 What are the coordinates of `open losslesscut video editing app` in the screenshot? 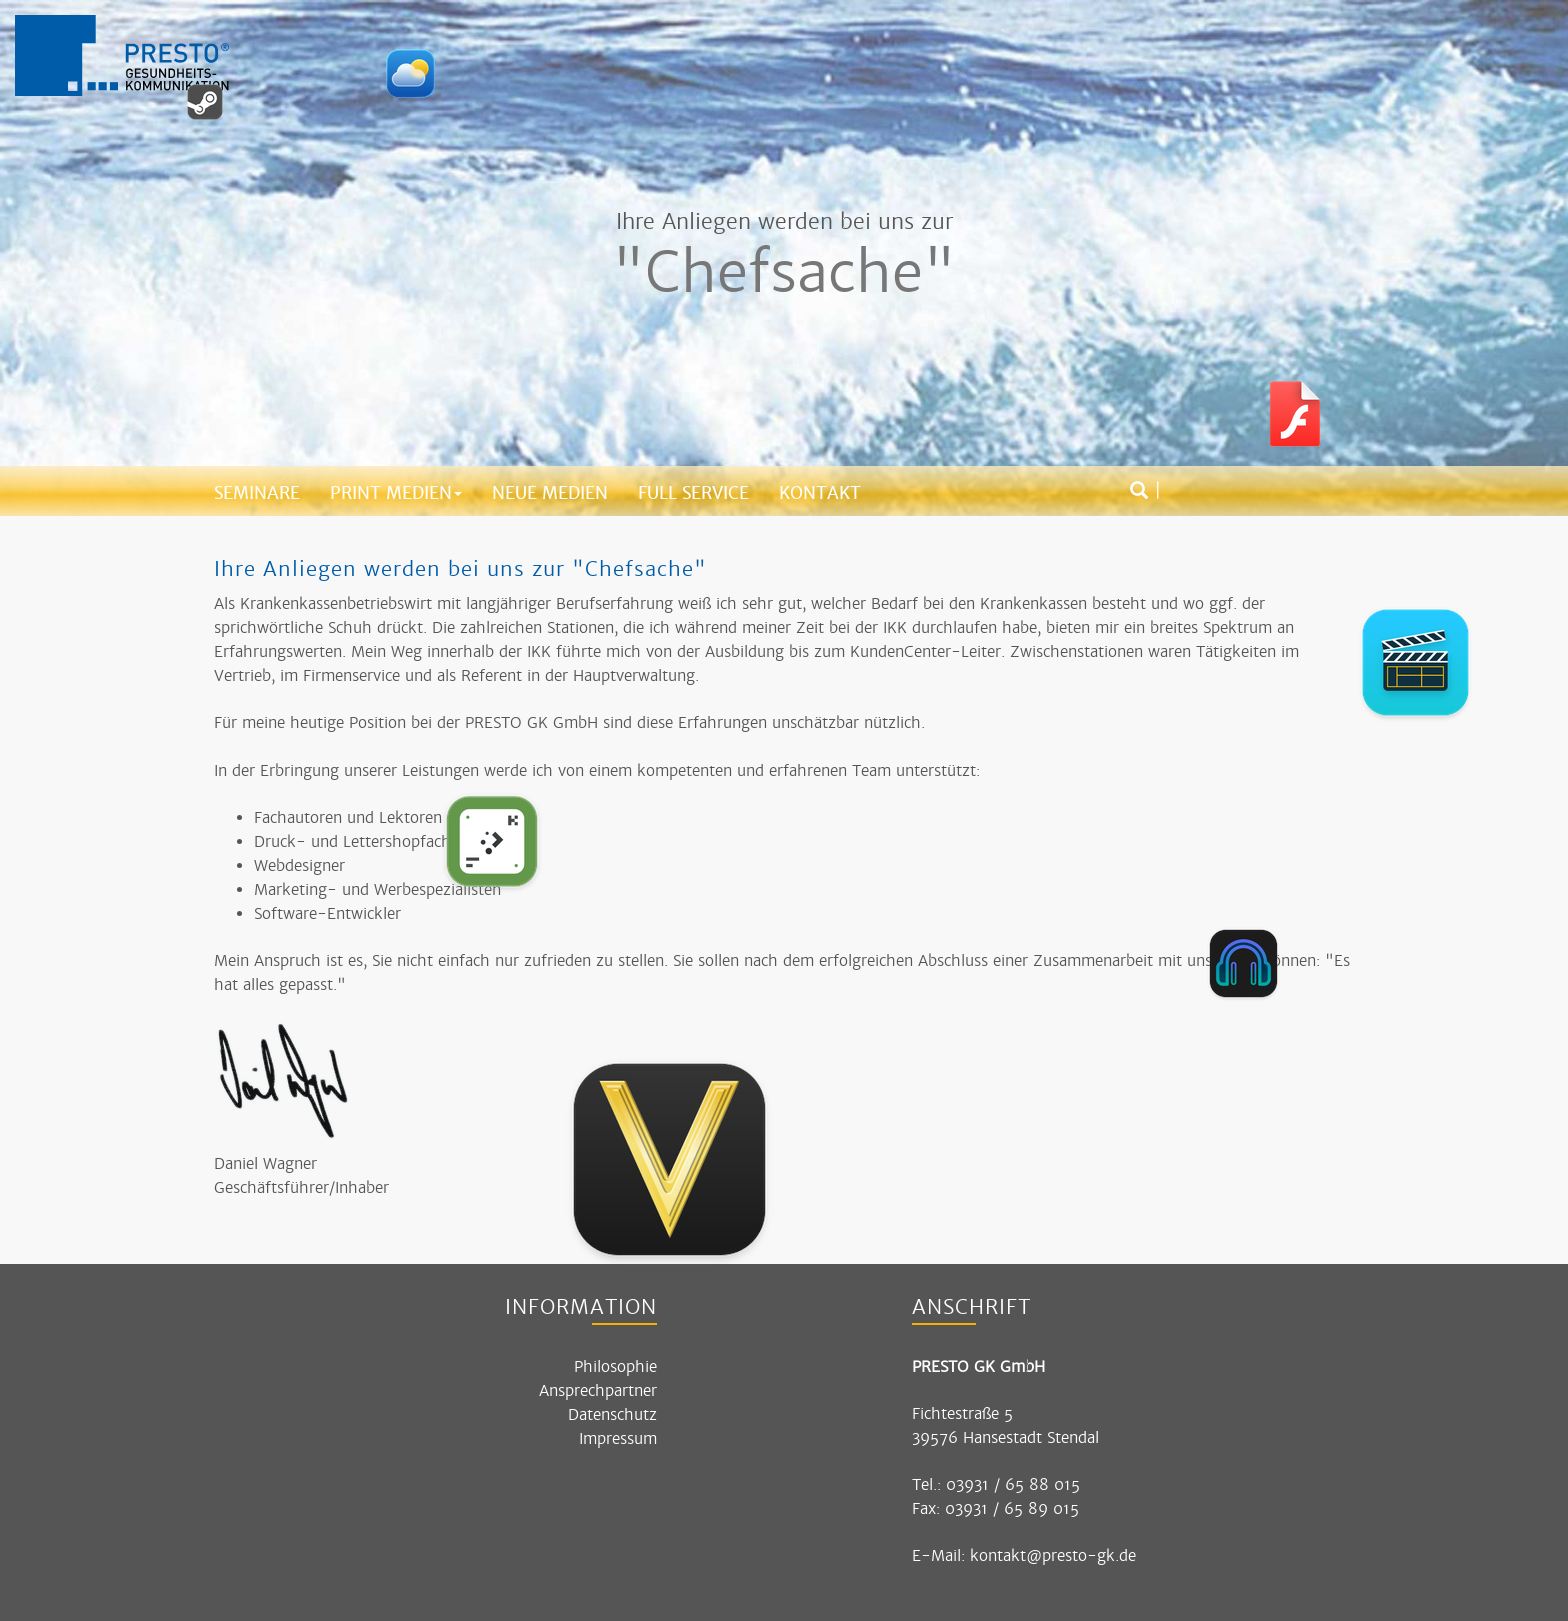 It's located at (1415, 662).